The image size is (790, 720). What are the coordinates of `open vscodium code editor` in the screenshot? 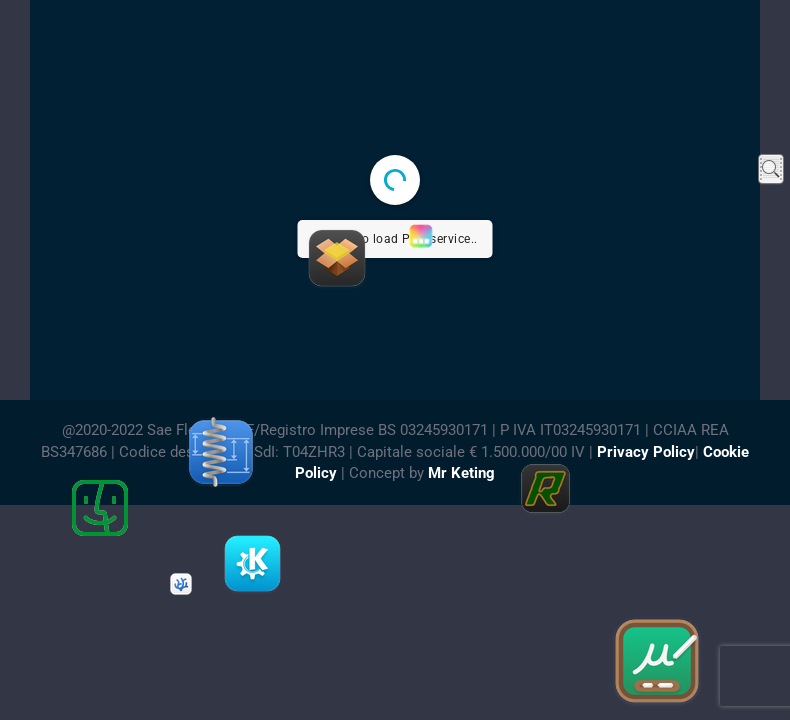 It's located at (181, 584).